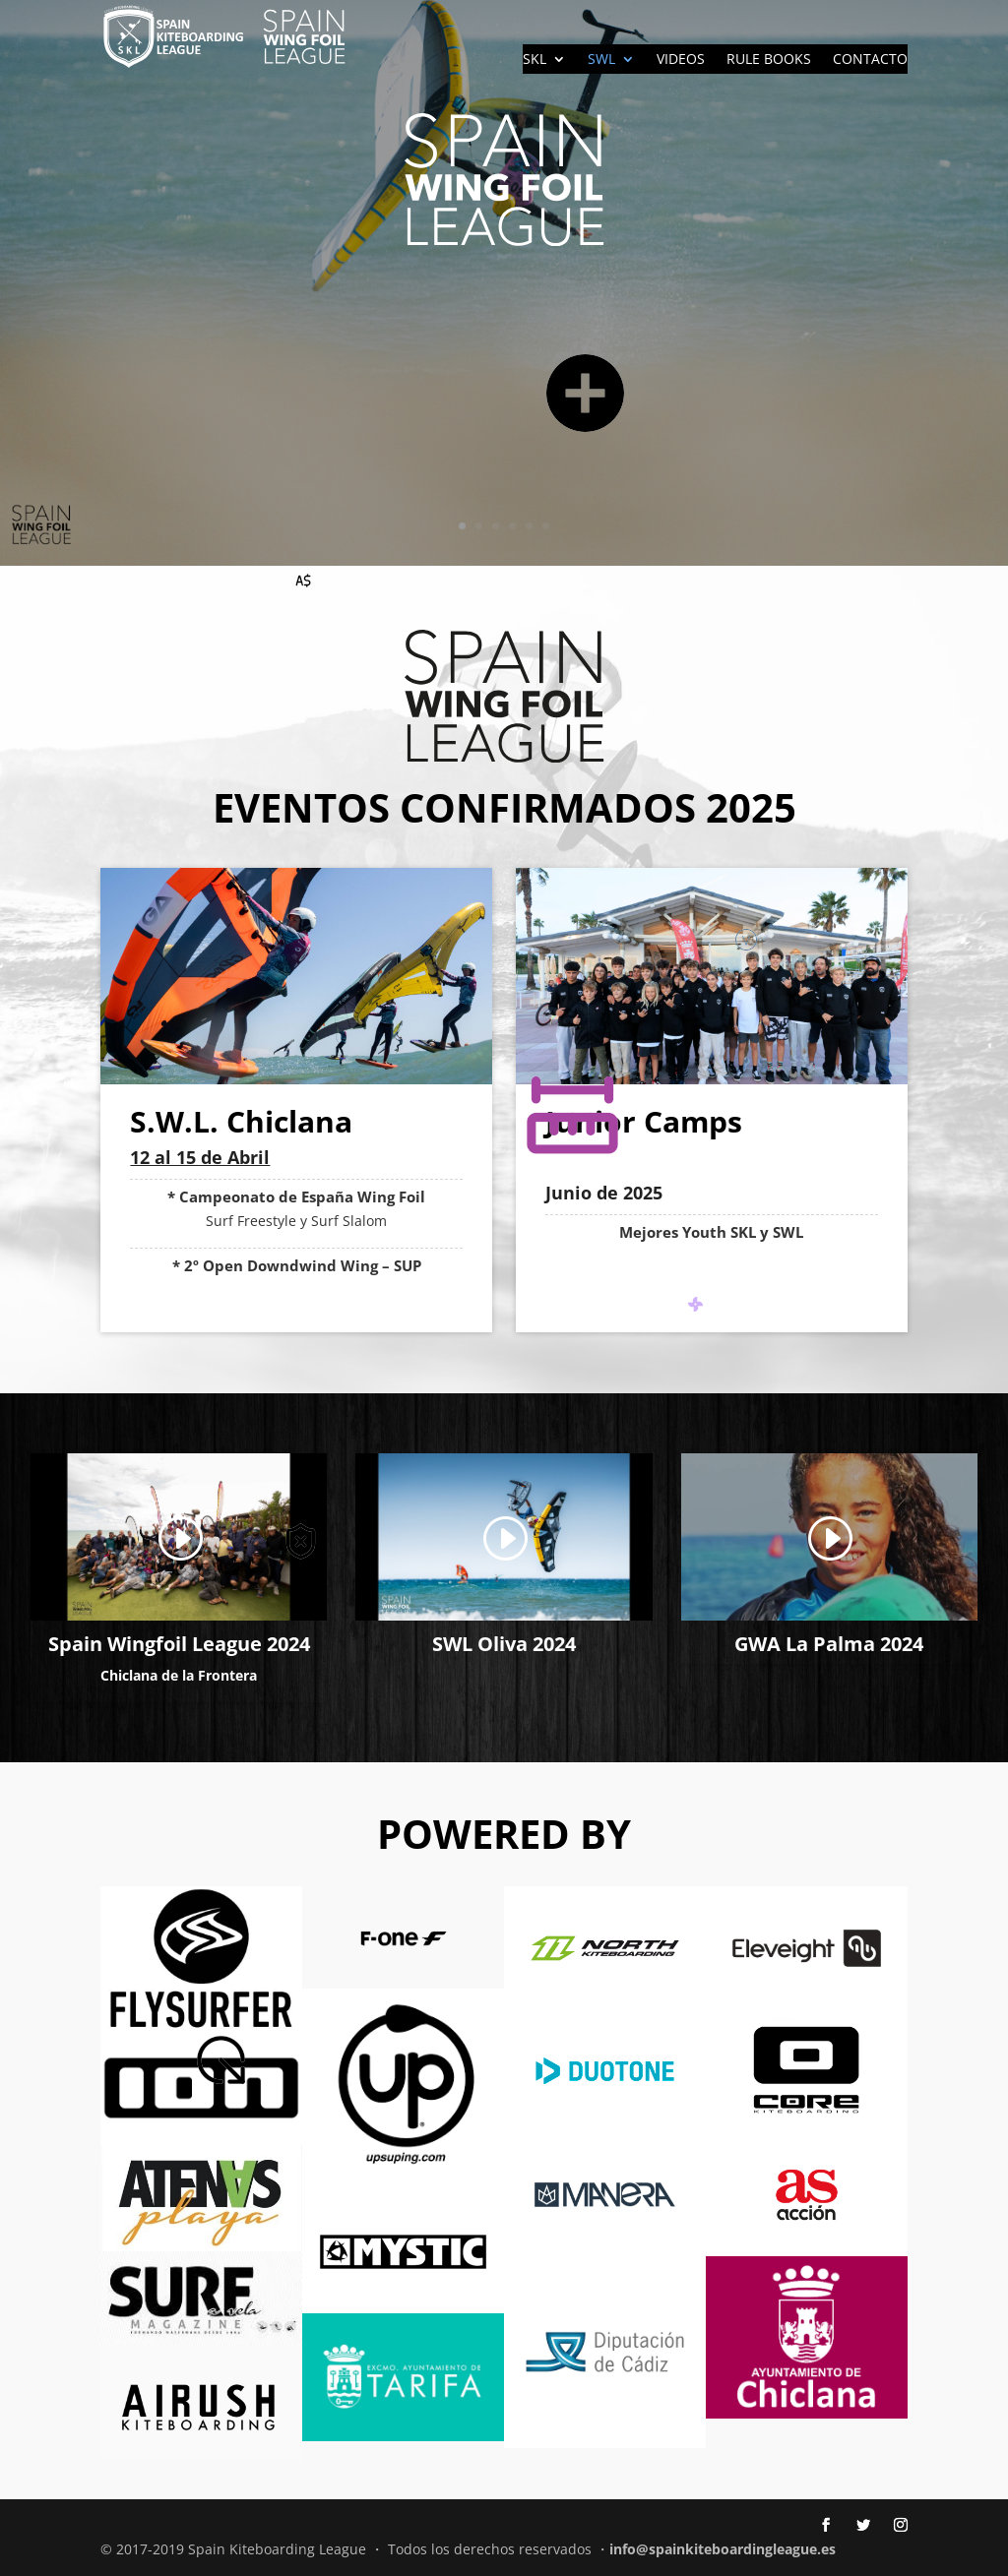 Image resolution: width=1008 pixels, height=2576 pixels. I want to click on expand content to bottom-right, so click(220, 2059).